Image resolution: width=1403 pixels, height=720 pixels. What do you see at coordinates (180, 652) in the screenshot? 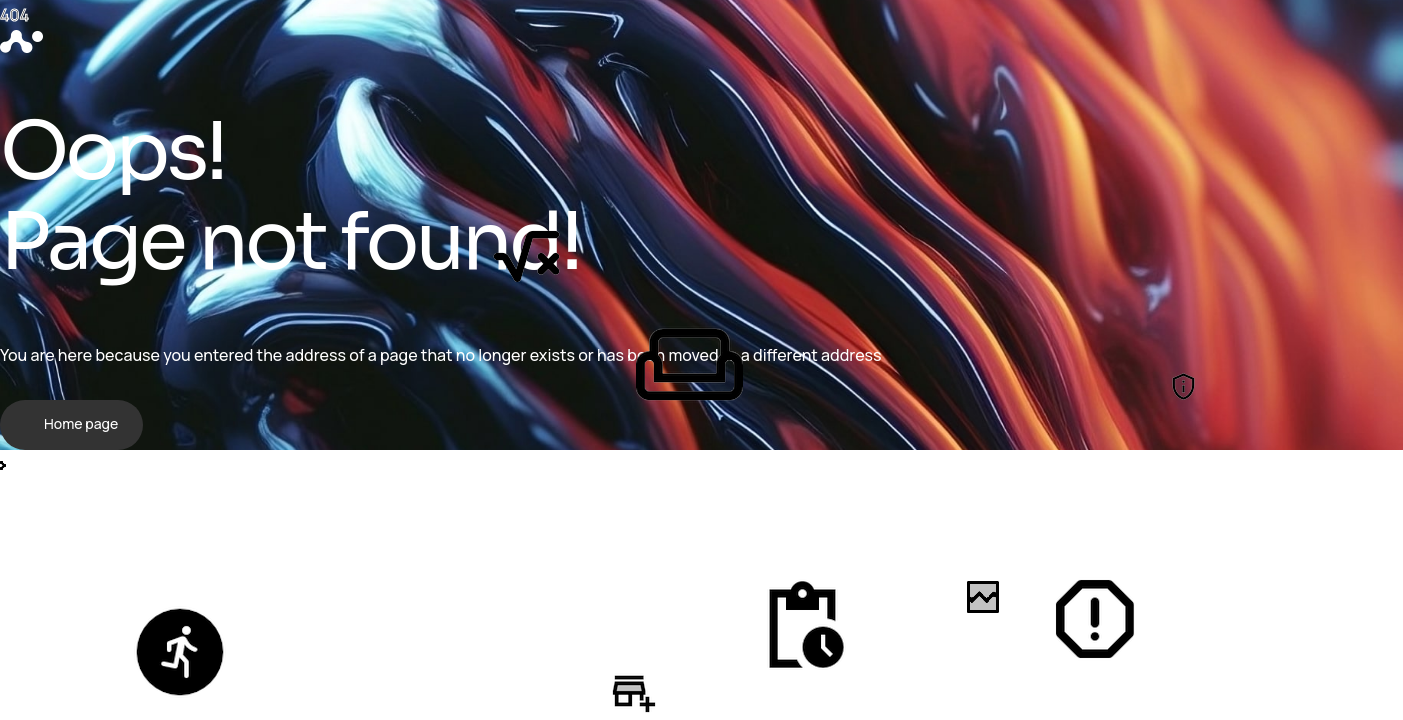
I see `start running or jogging activity` at bounding box center [180, 652].